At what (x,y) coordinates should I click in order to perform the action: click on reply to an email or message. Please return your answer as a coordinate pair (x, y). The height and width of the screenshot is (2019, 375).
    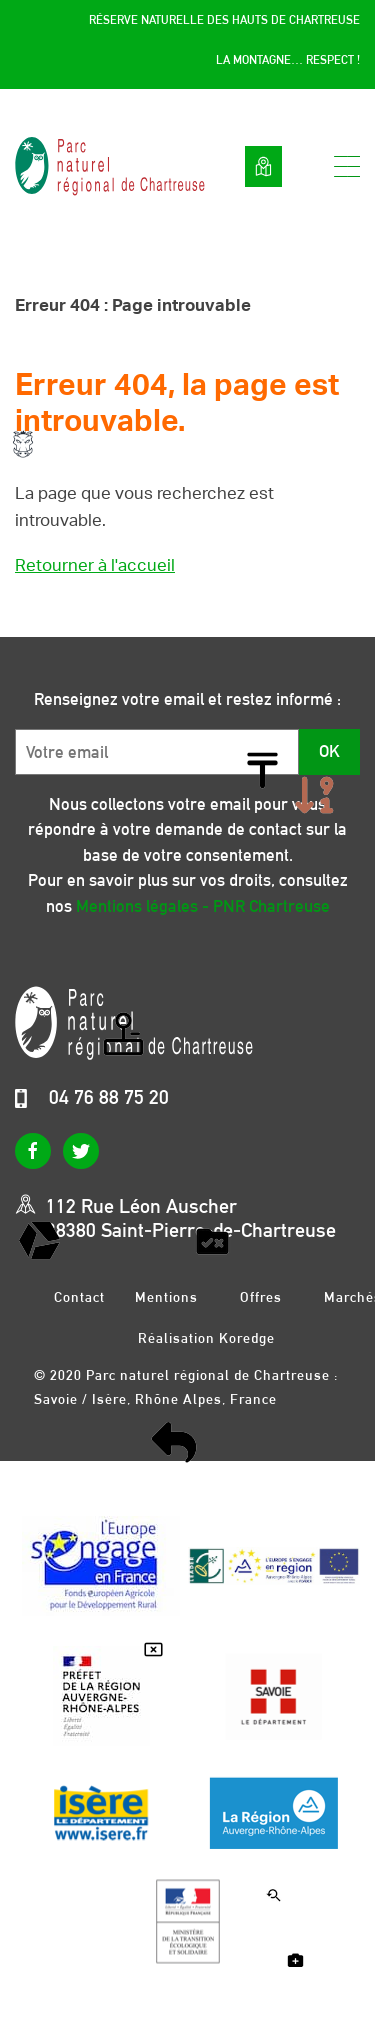
    Looking at the image, I should click on (174, 1443).